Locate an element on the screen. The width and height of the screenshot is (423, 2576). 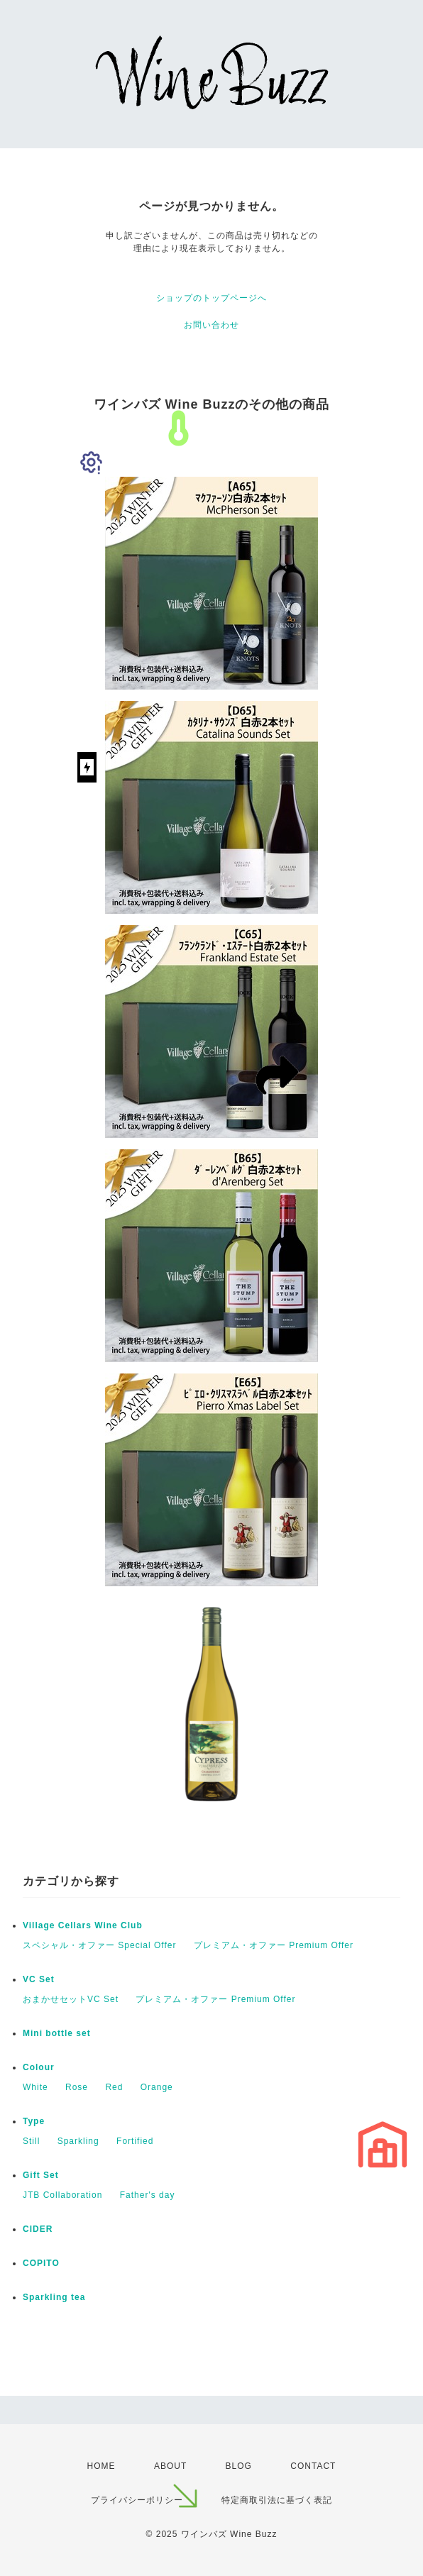
forward an email or message is located at coordinates (277, 1076).